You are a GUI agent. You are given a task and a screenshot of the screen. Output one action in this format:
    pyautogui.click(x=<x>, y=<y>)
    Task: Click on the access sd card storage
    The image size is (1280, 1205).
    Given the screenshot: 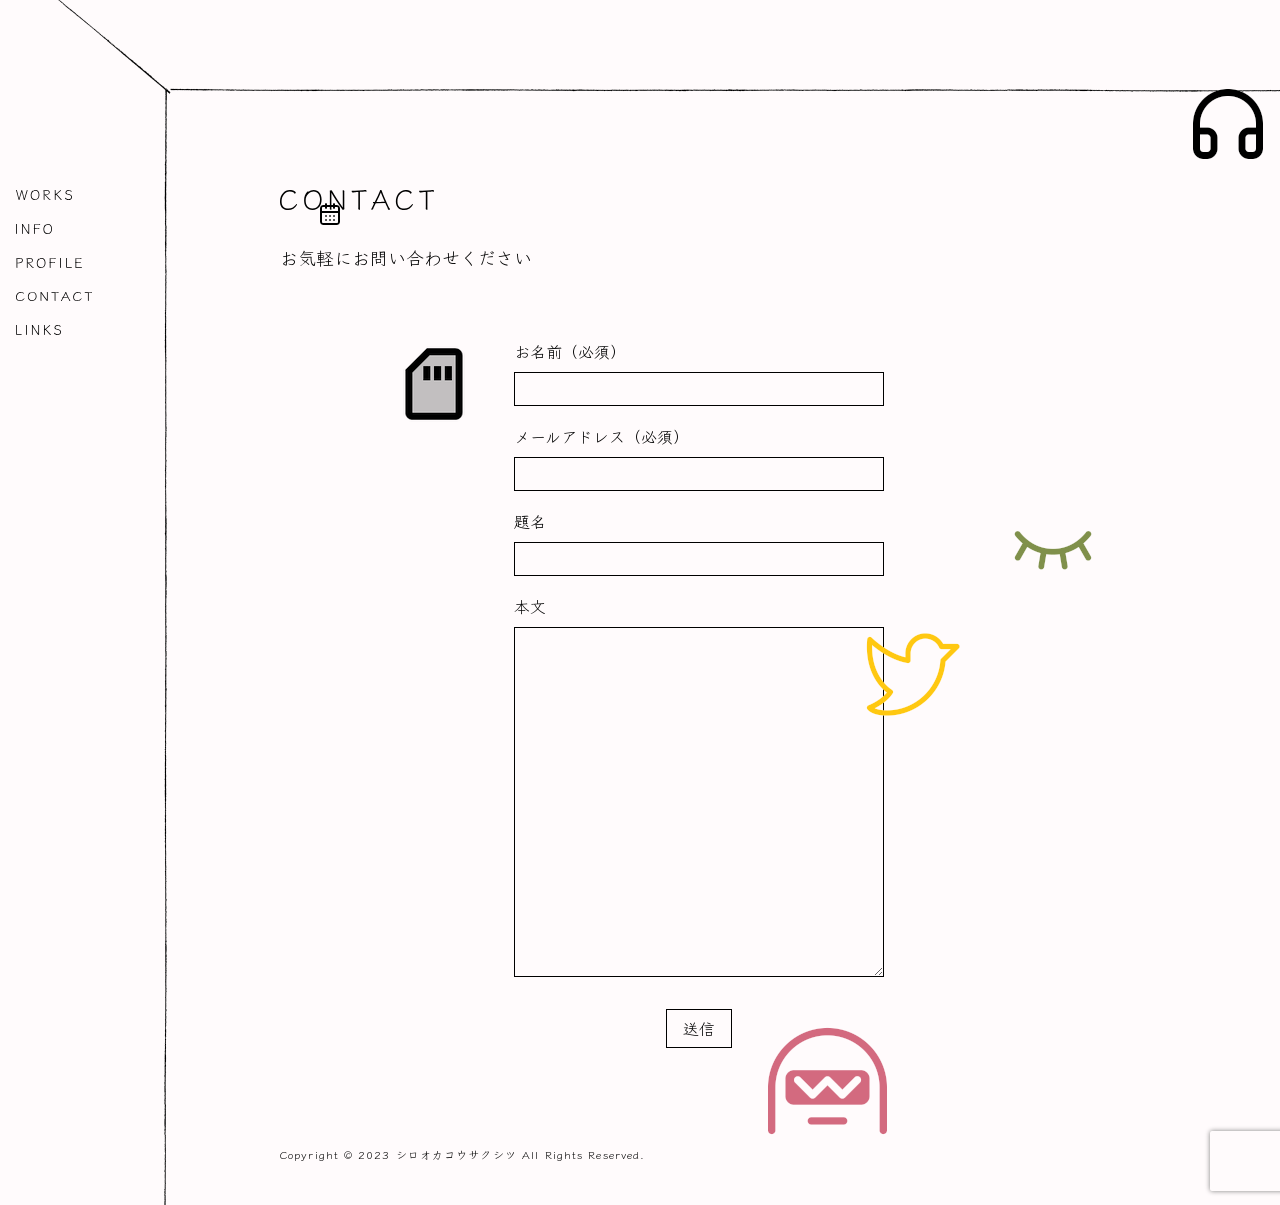 What is the action you would take?
    pyautogui.click(x=434, y=384)
    